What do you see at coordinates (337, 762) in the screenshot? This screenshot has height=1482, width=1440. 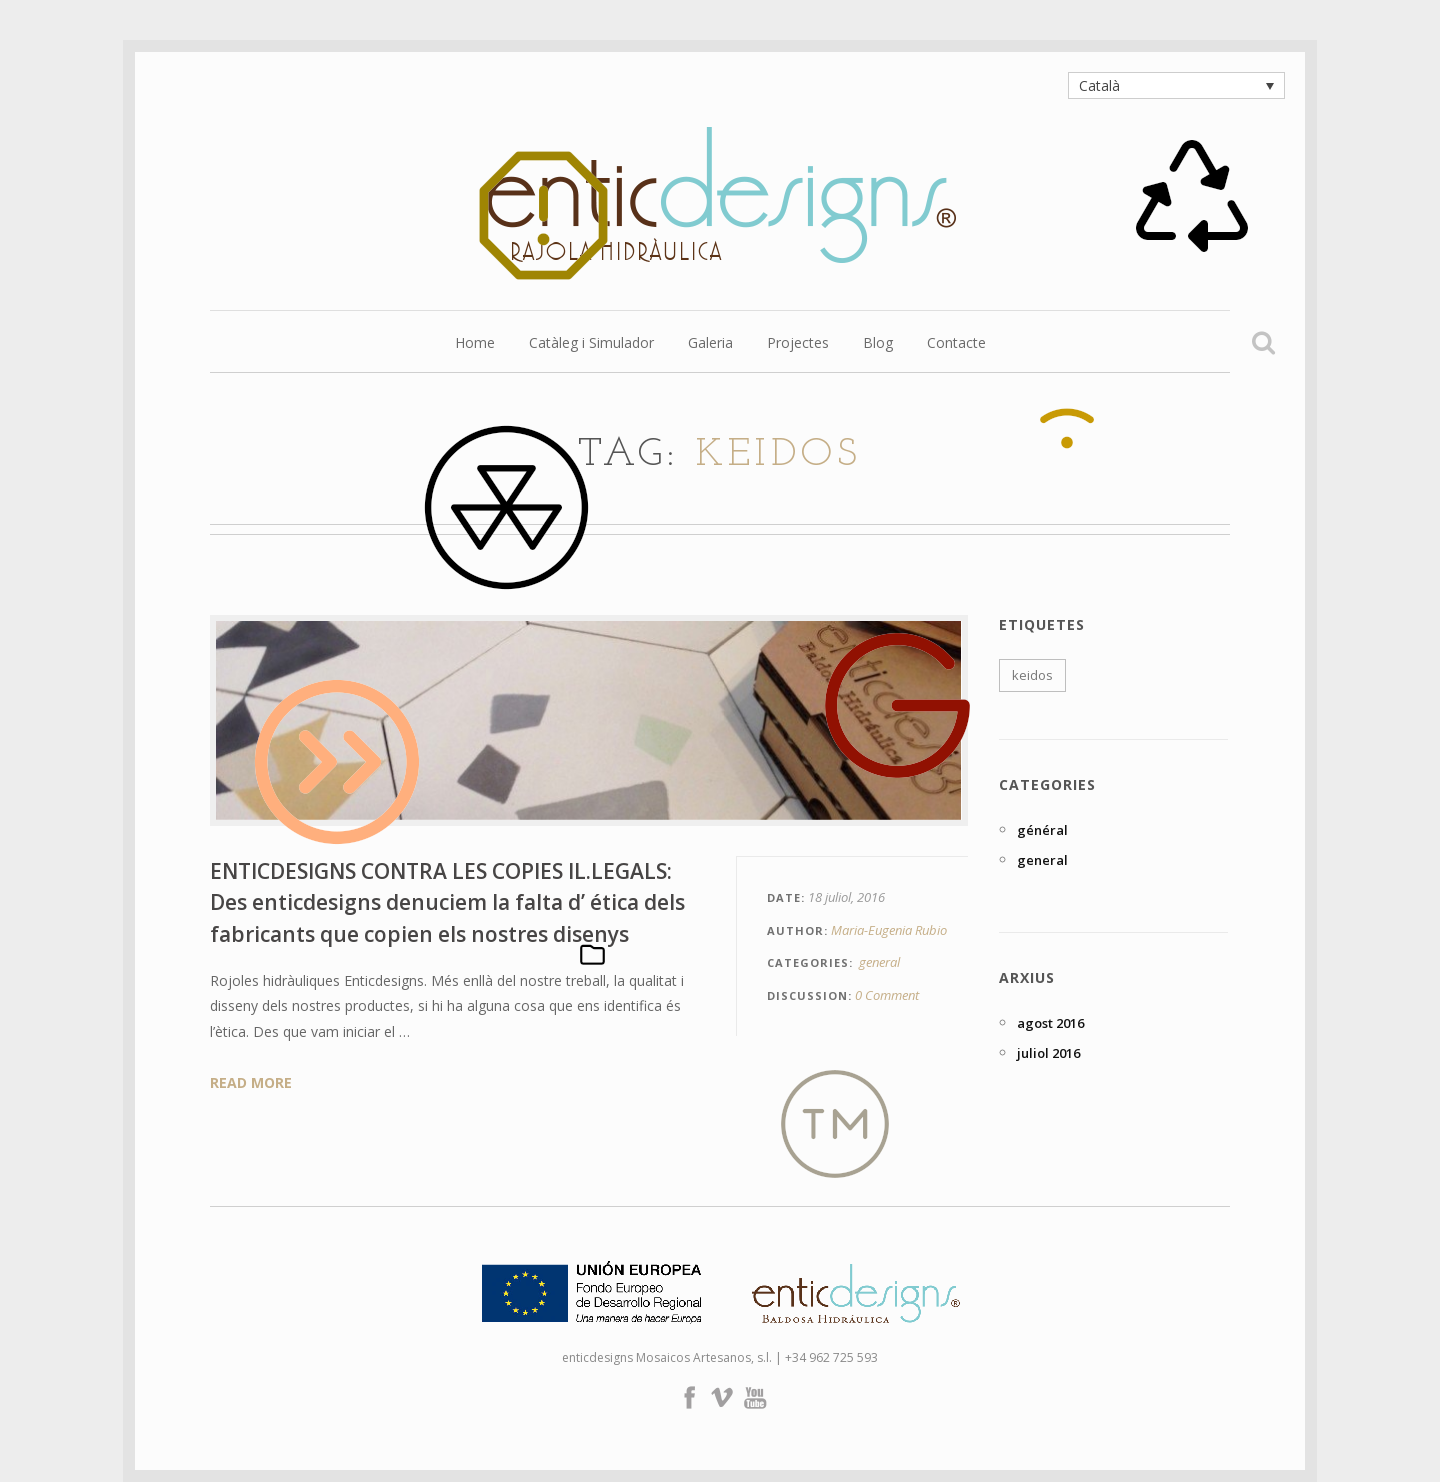 I see `skip forward or advance to next item` at bounding box center [337, 762].